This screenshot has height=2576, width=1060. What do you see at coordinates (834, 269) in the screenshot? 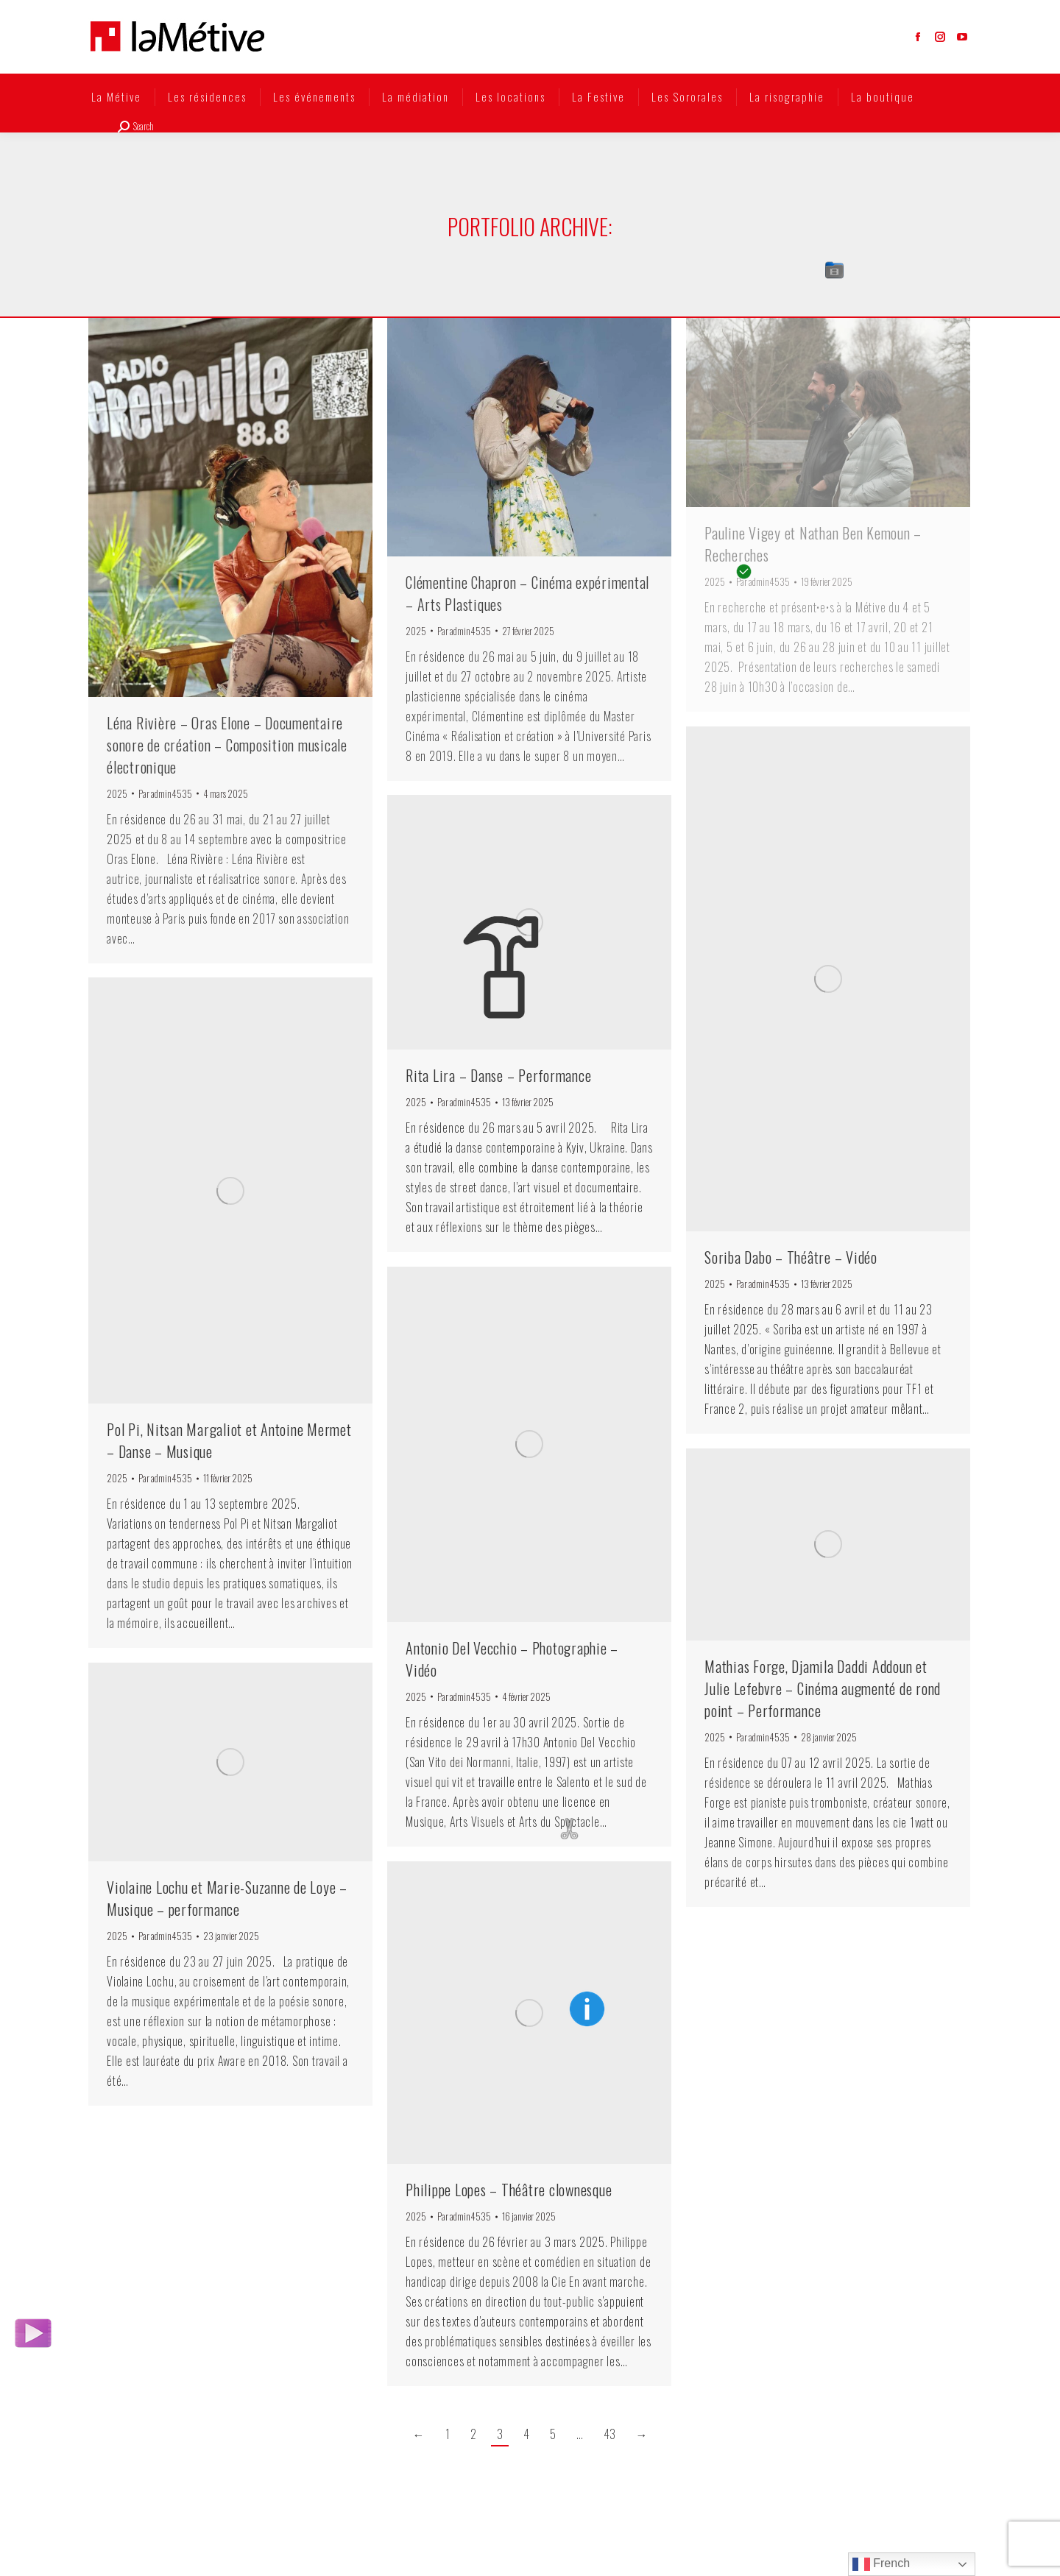
I see `open your videos folder` at bounding box center [834, 269].